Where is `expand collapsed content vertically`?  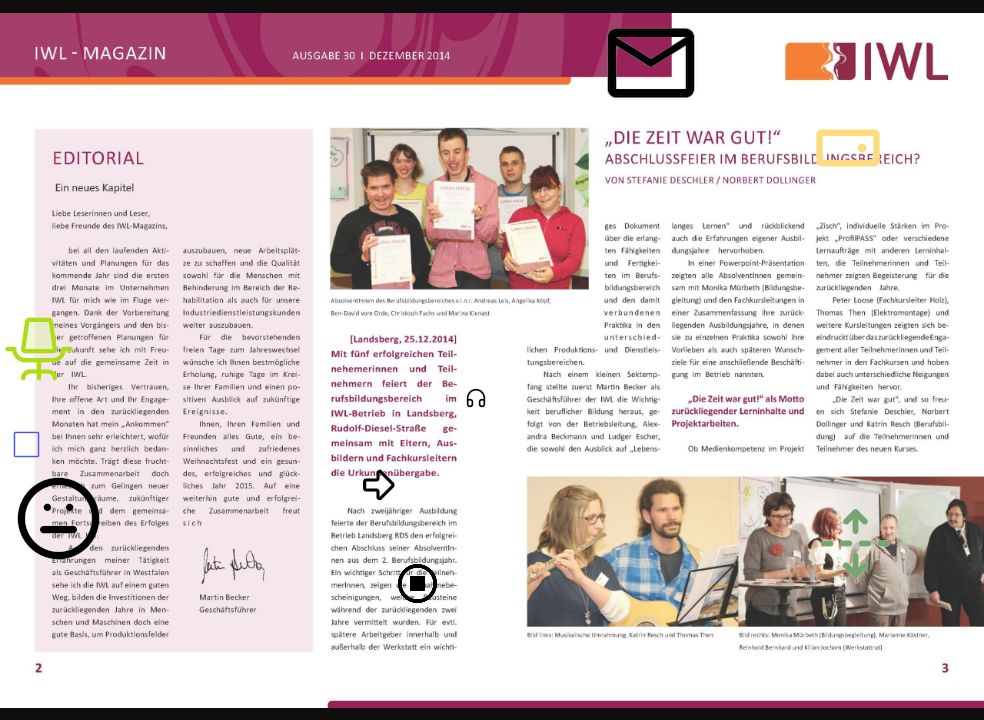
expand collapsed content vertically is located at coordinates (855, 543).